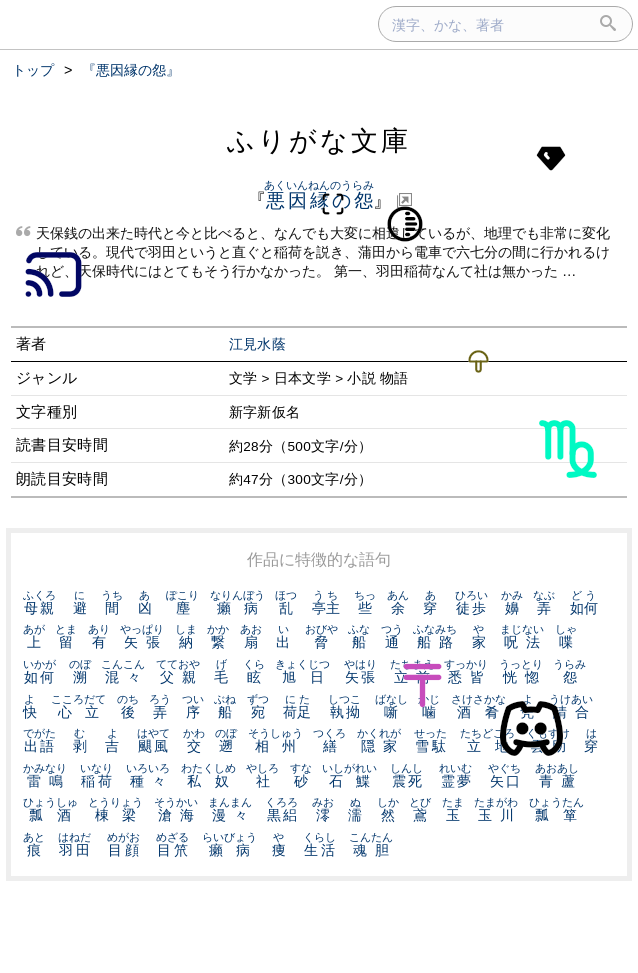  I want to click on toggle shadow effects on an element, so click(405, 224).